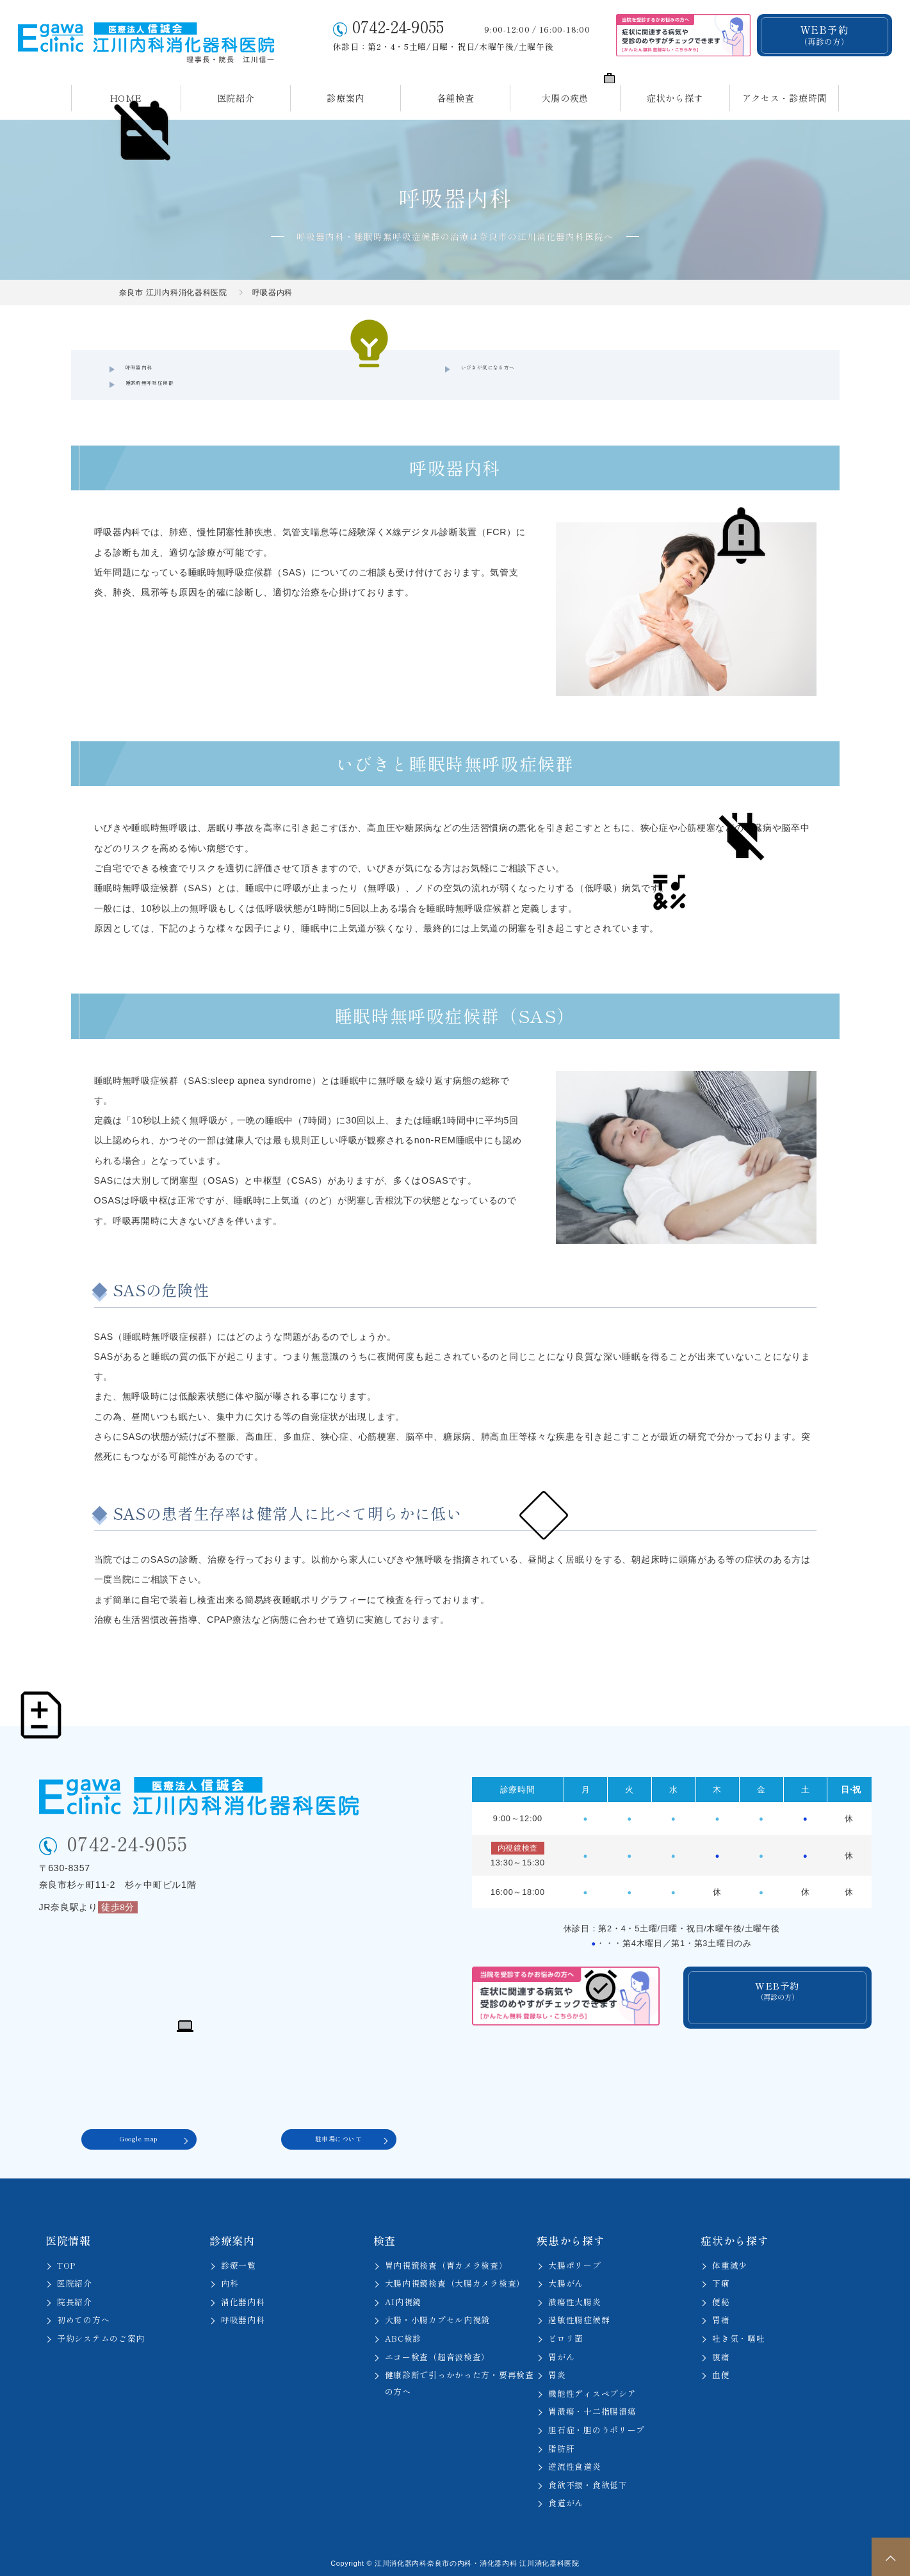  Describe the element at coordinates (41, 1715) in the screenshot. I see `view file differences or changes` at that location.